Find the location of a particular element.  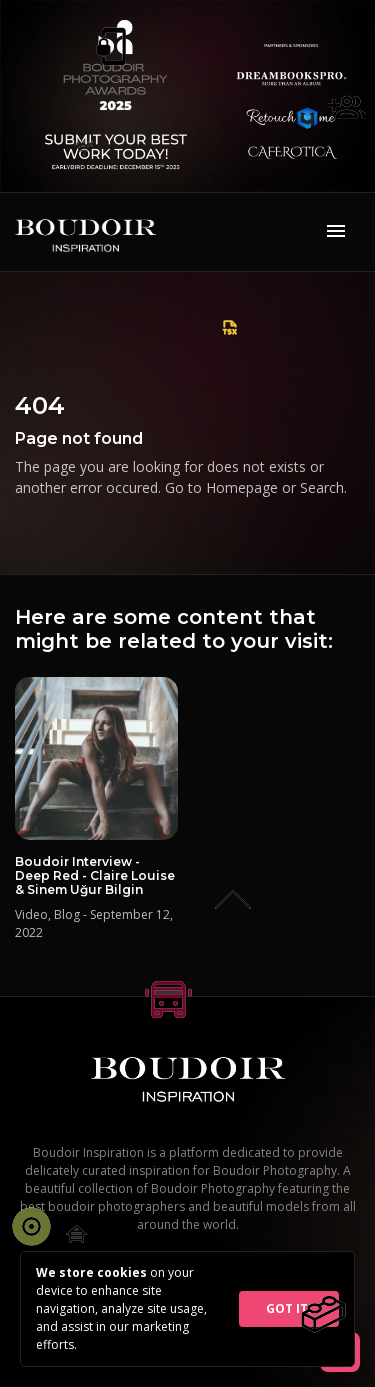

indicates a TypeScript React (.tsx) file is located at coordinates (230, 328).